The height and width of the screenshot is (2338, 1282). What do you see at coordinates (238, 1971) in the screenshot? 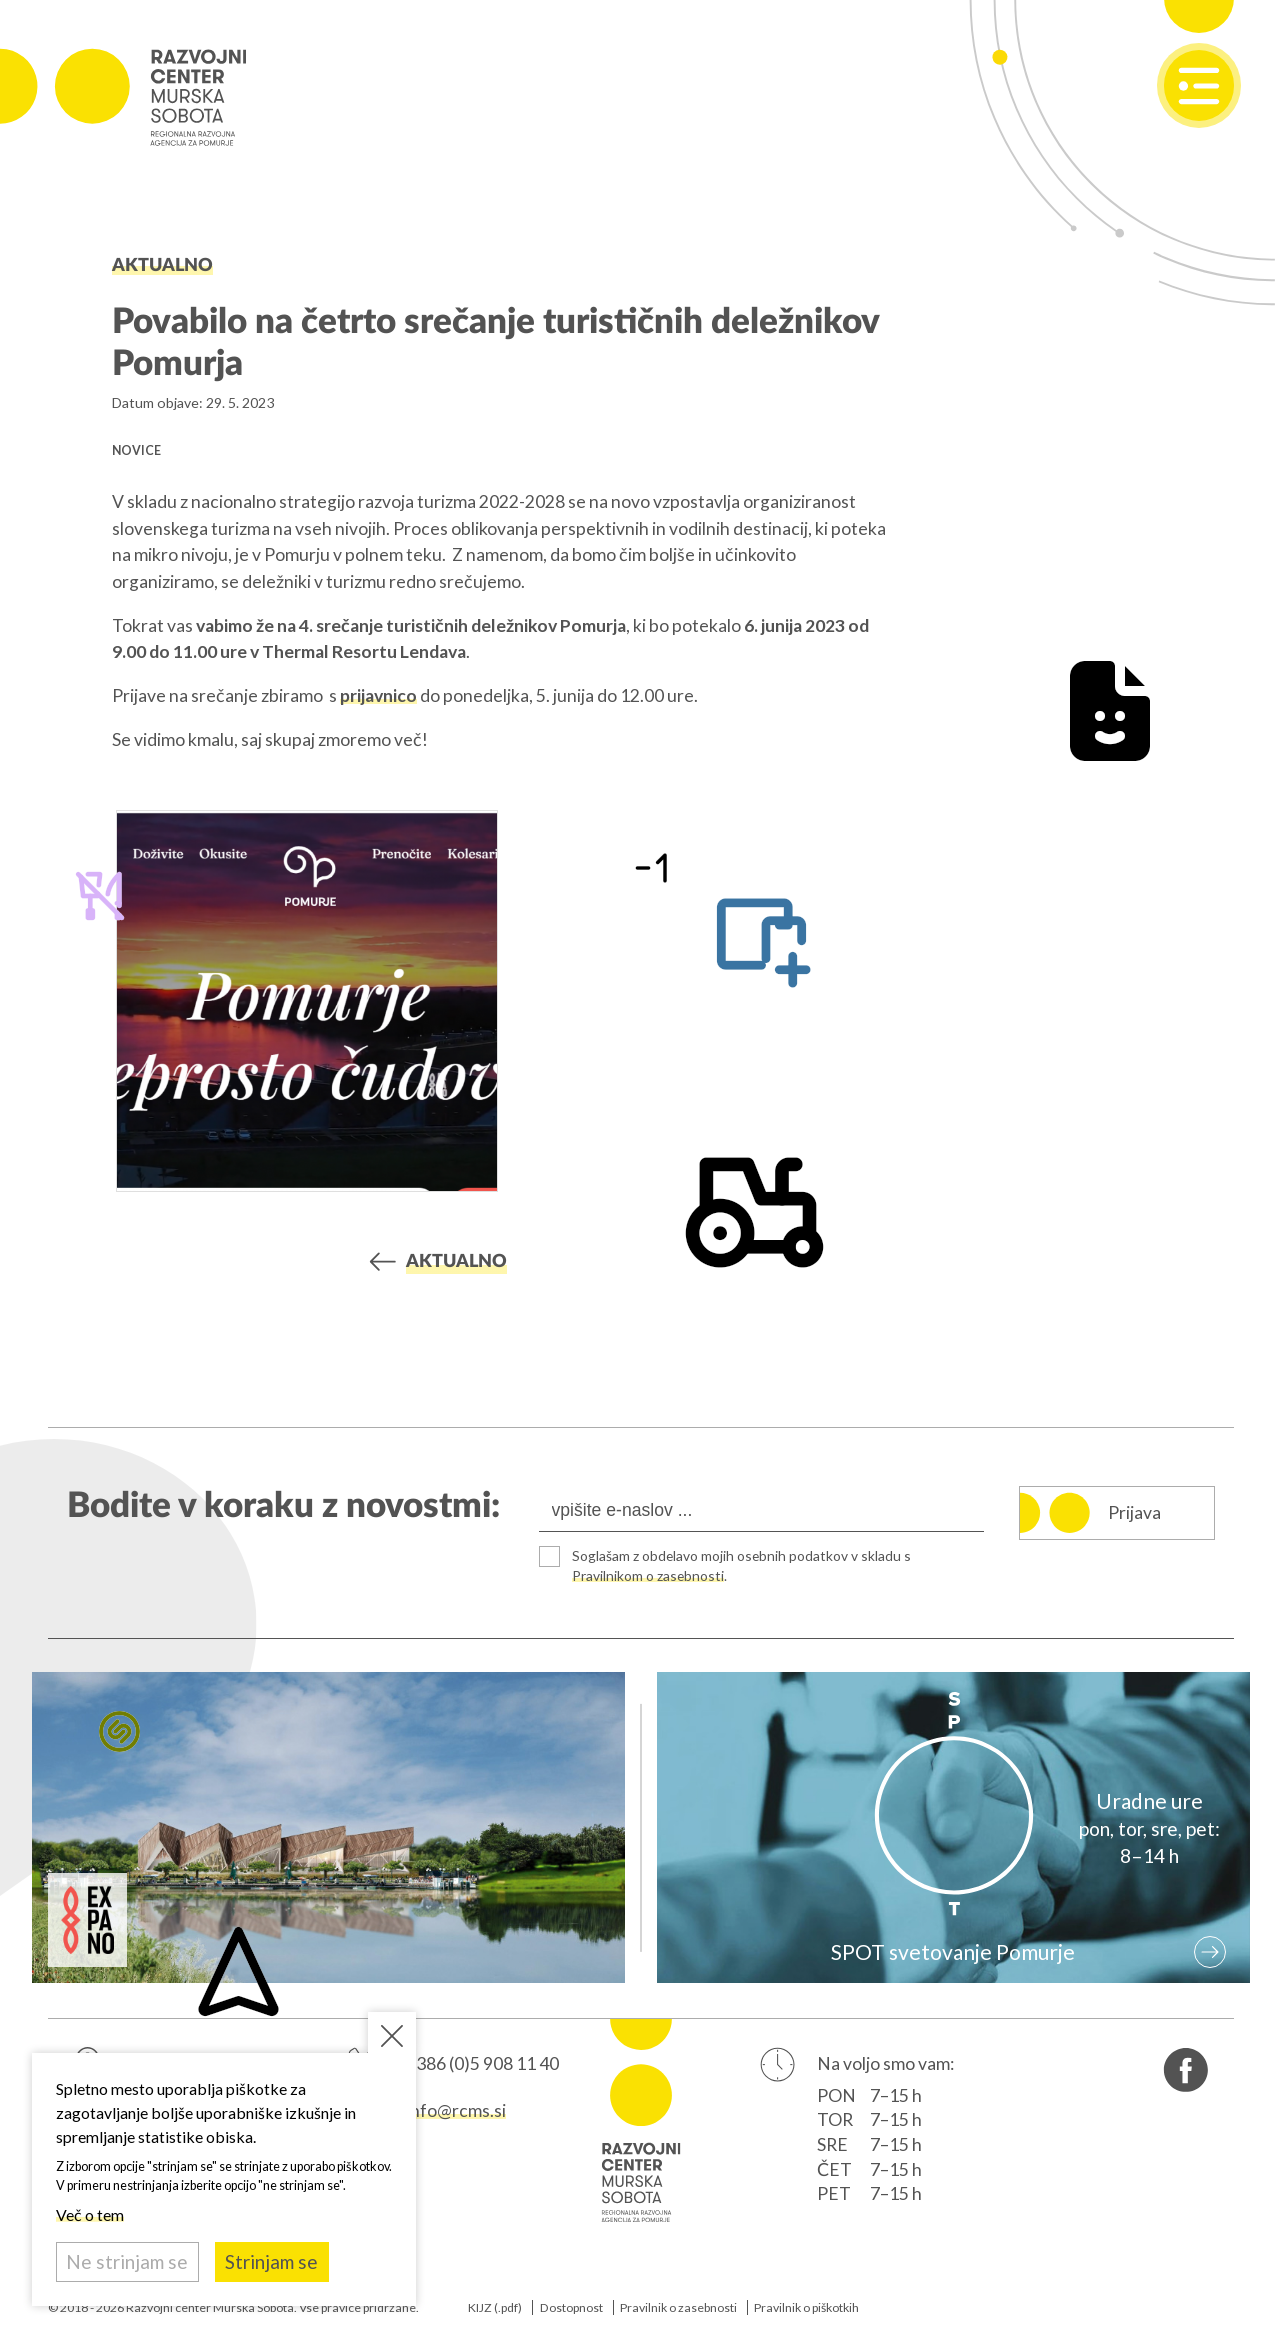
I see `navigate to current direction` at bounding box center [238, 1971].